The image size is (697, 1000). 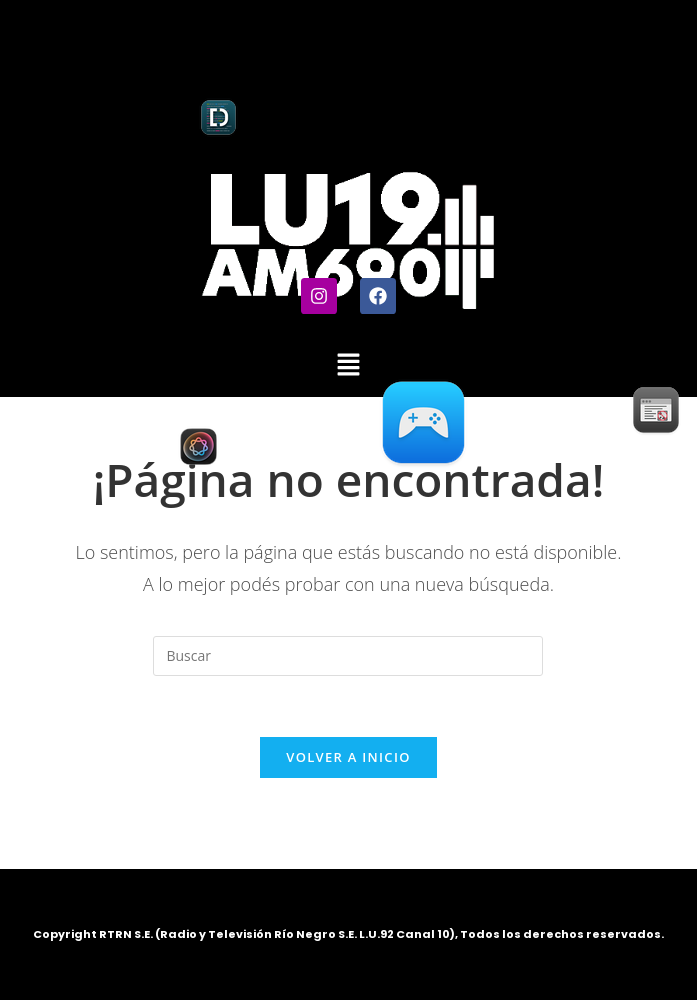 I want to click on open quickDocs documentation app, so click(x=218, y=117).